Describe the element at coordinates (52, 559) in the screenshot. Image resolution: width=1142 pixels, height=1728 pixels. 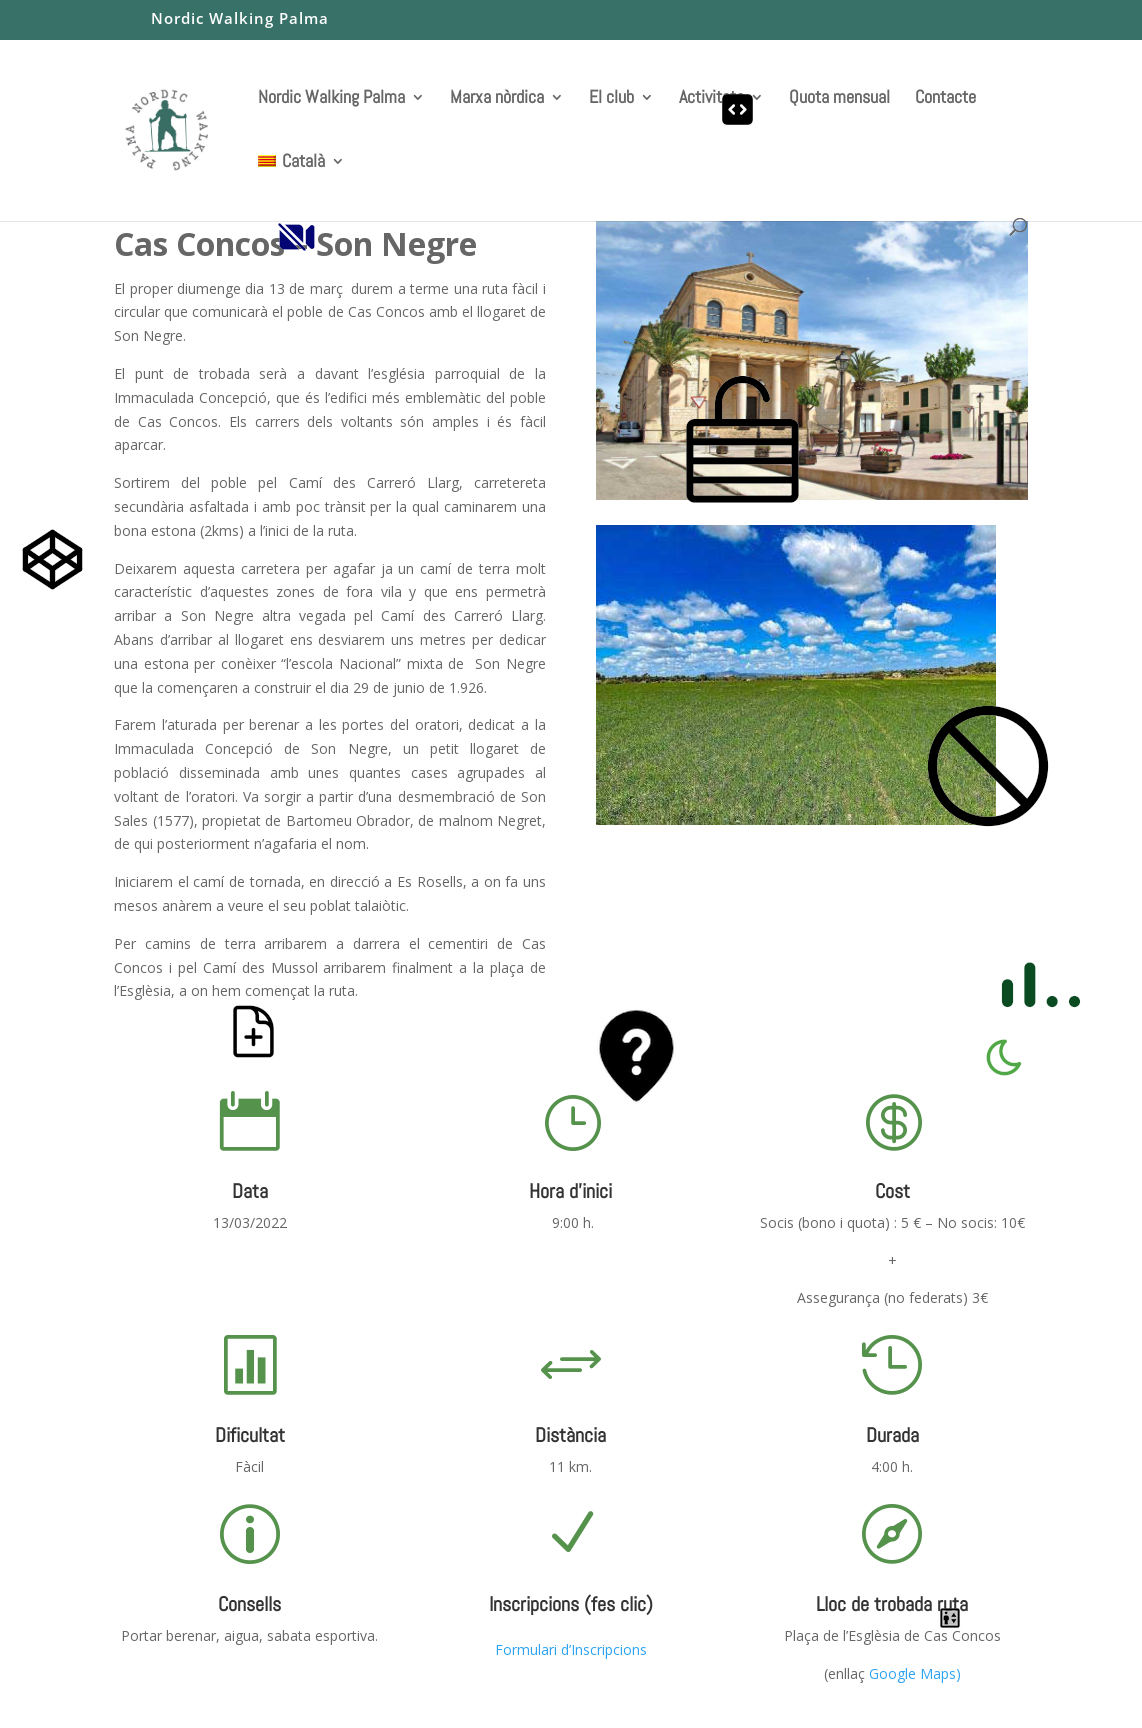
I see `open CodePen` at that location.